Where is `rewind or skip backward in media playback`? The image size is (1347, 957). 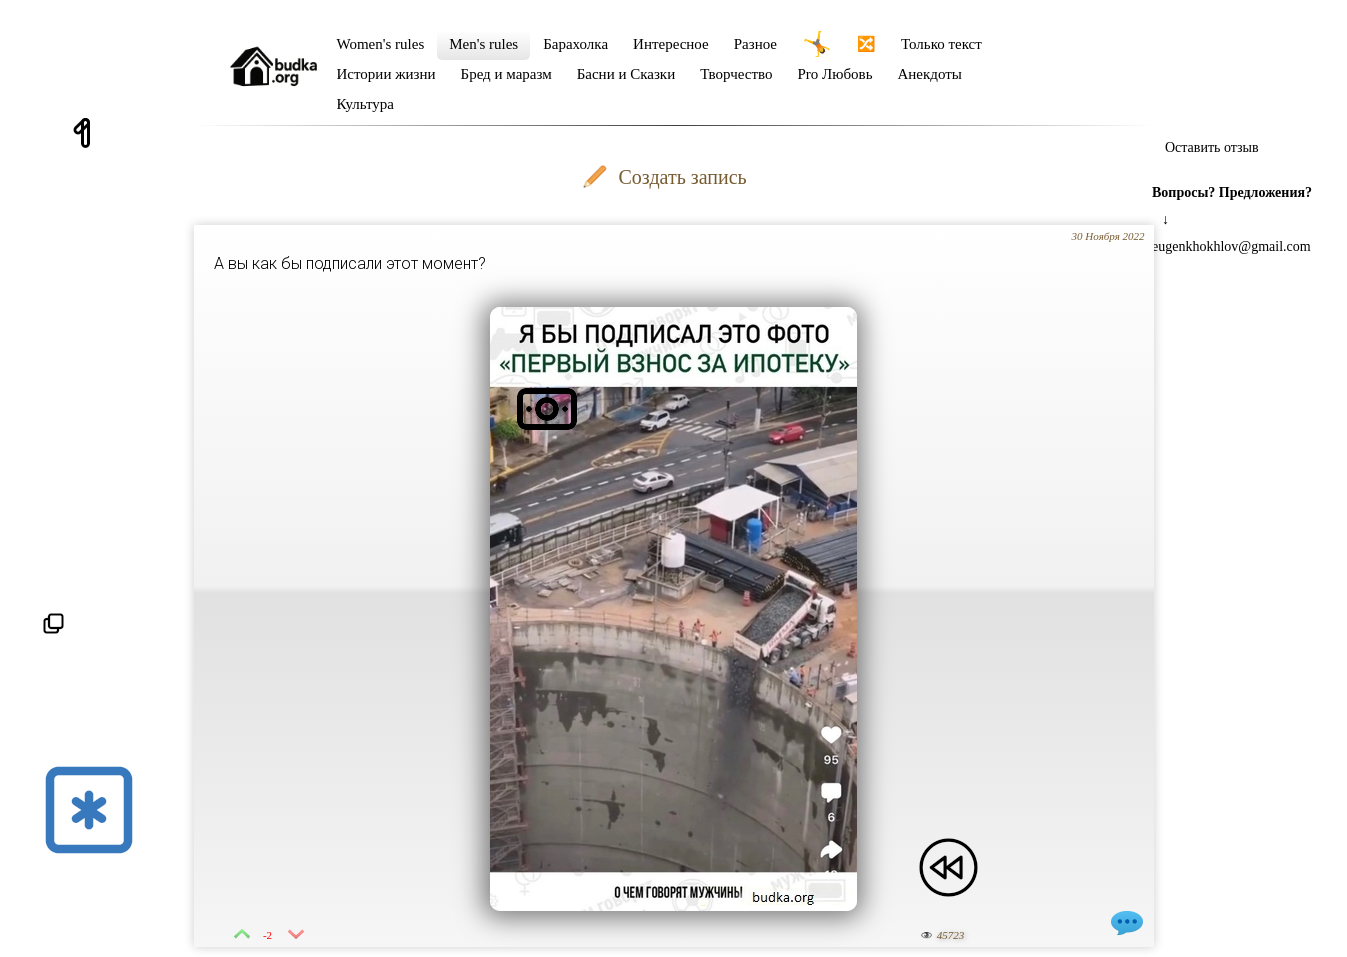 rewind or skip backward in media playback is located at coordinates (948, 867).